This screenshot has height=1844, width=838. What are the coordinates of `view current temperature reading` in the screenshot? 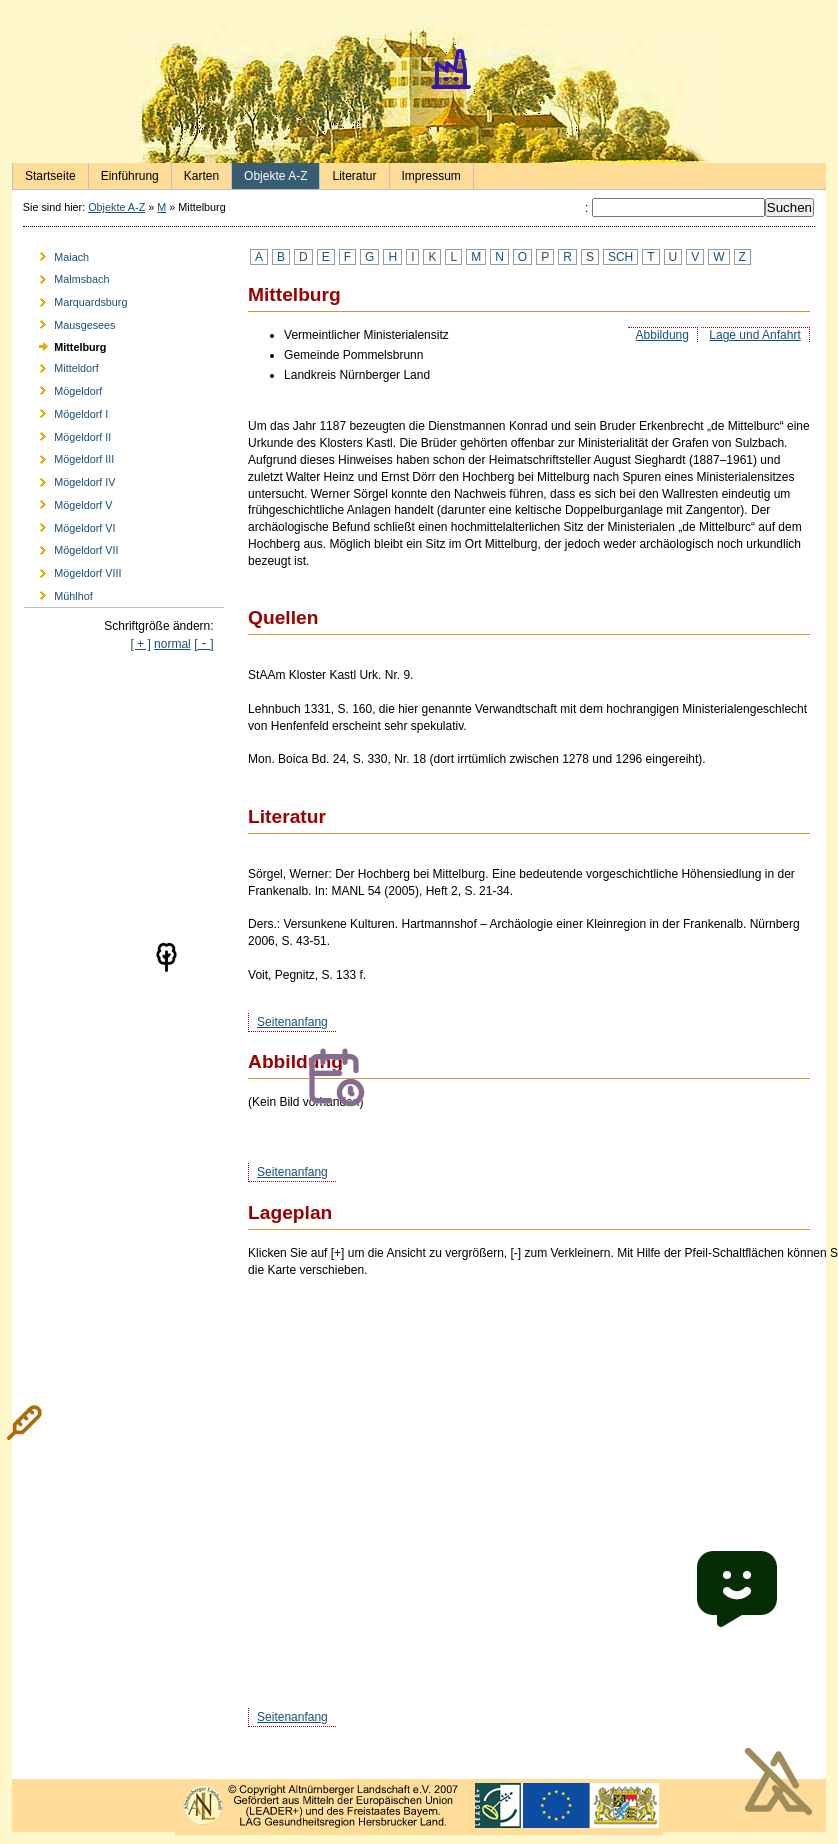 It's located at (24, 1422).